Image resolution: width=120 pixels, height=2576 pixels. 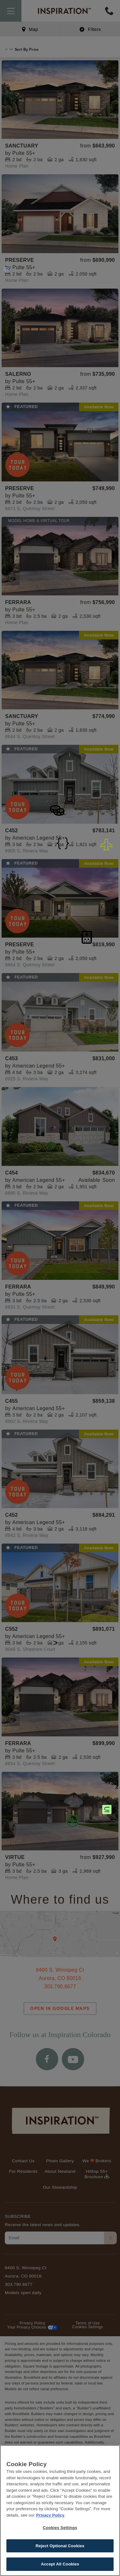 What do you see at coordinates (57, 810) in the screenshot?
I see `view your coin balance or currency` at bounding box center [57, 810].